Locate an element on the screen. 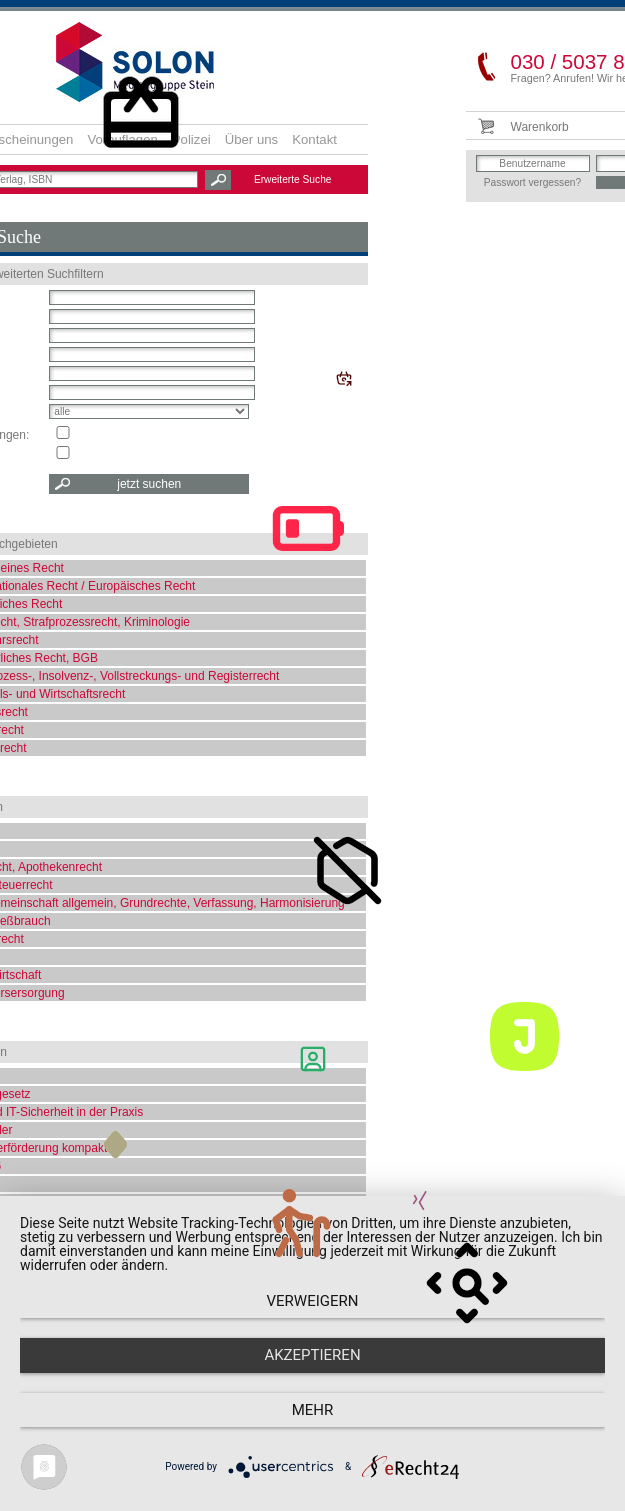 The width and height of the screenshot is (625, 1511). connect with xing professional network is located at coordinates (419, 1200).